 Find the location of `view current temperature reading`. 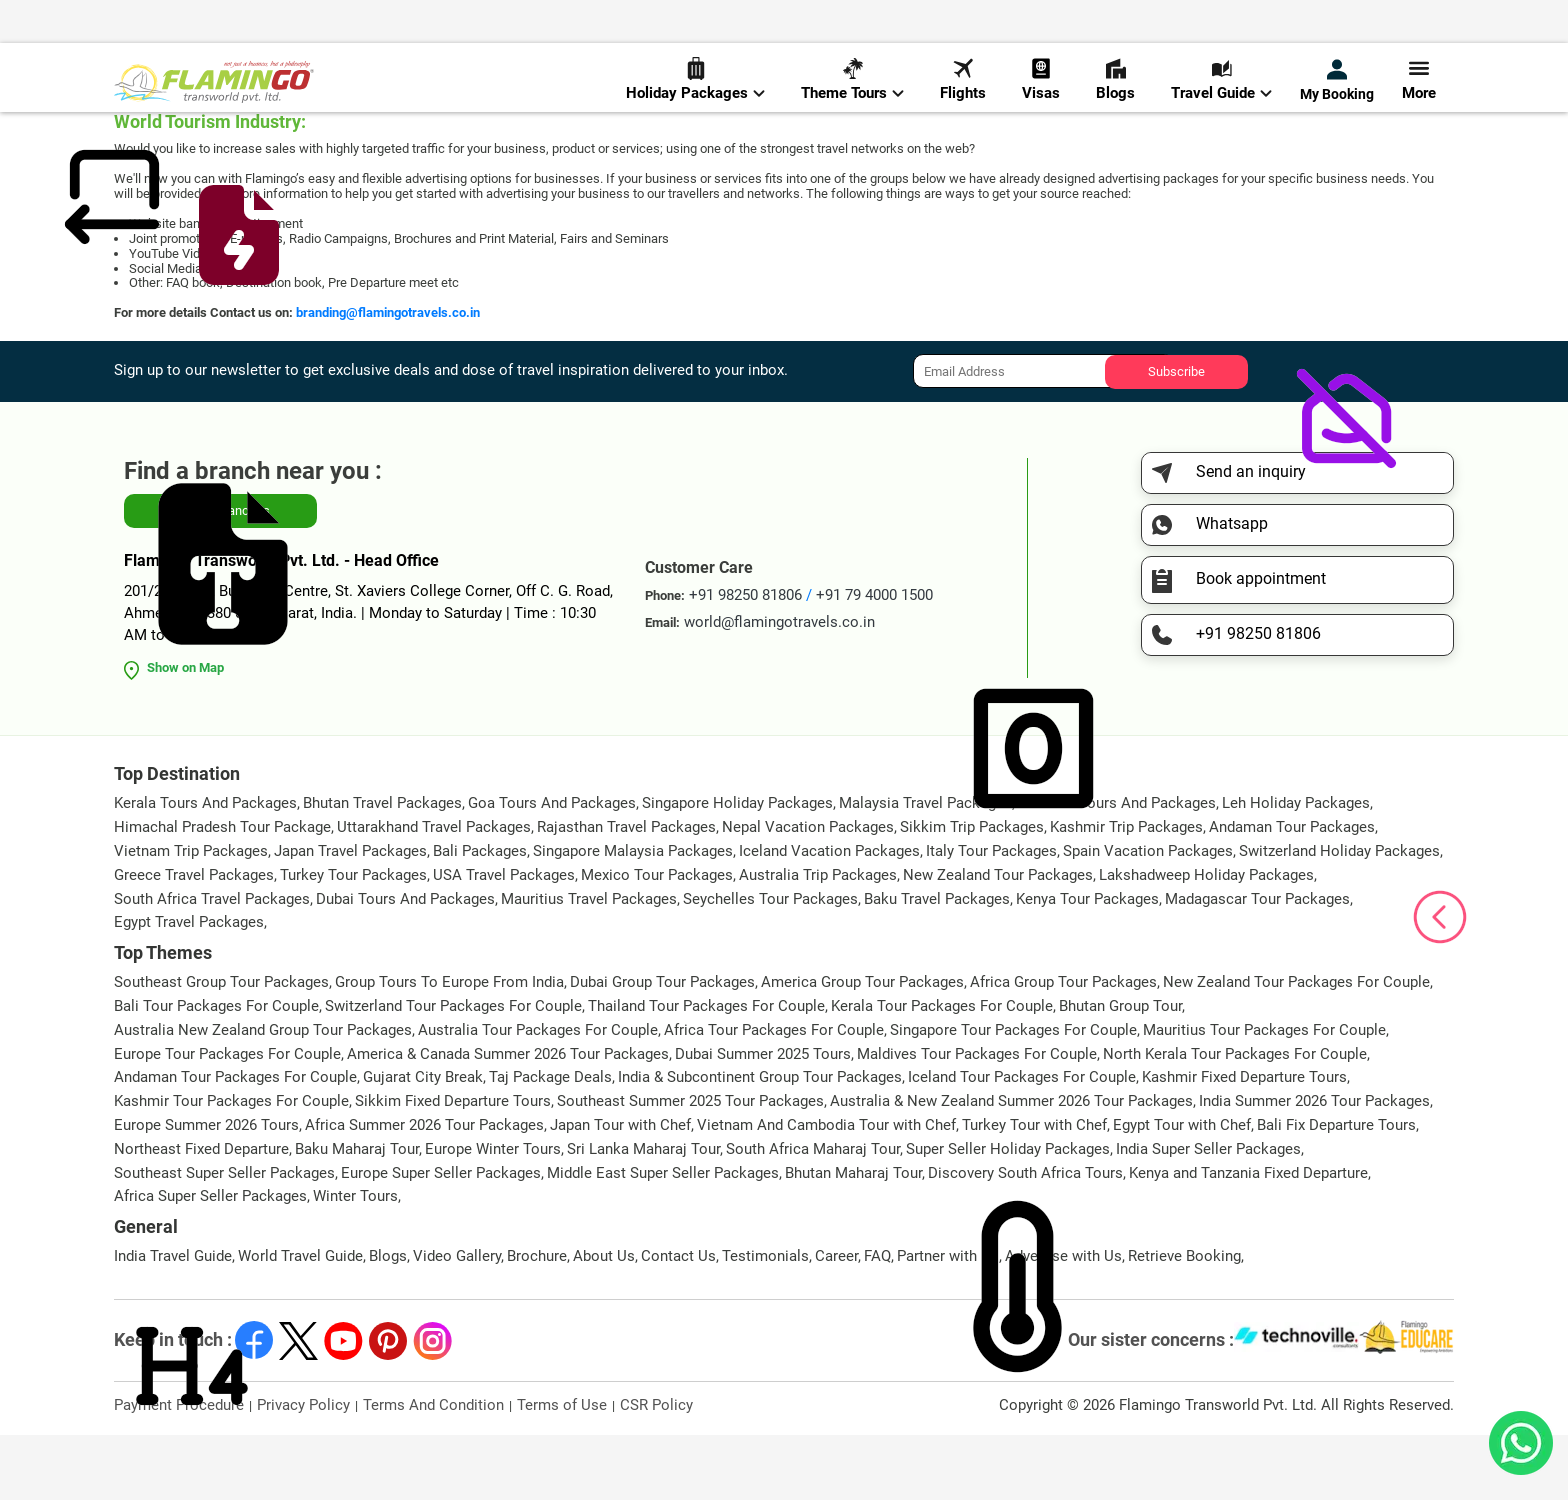

view current temperature reading is located at coordinates (1017, 1286).